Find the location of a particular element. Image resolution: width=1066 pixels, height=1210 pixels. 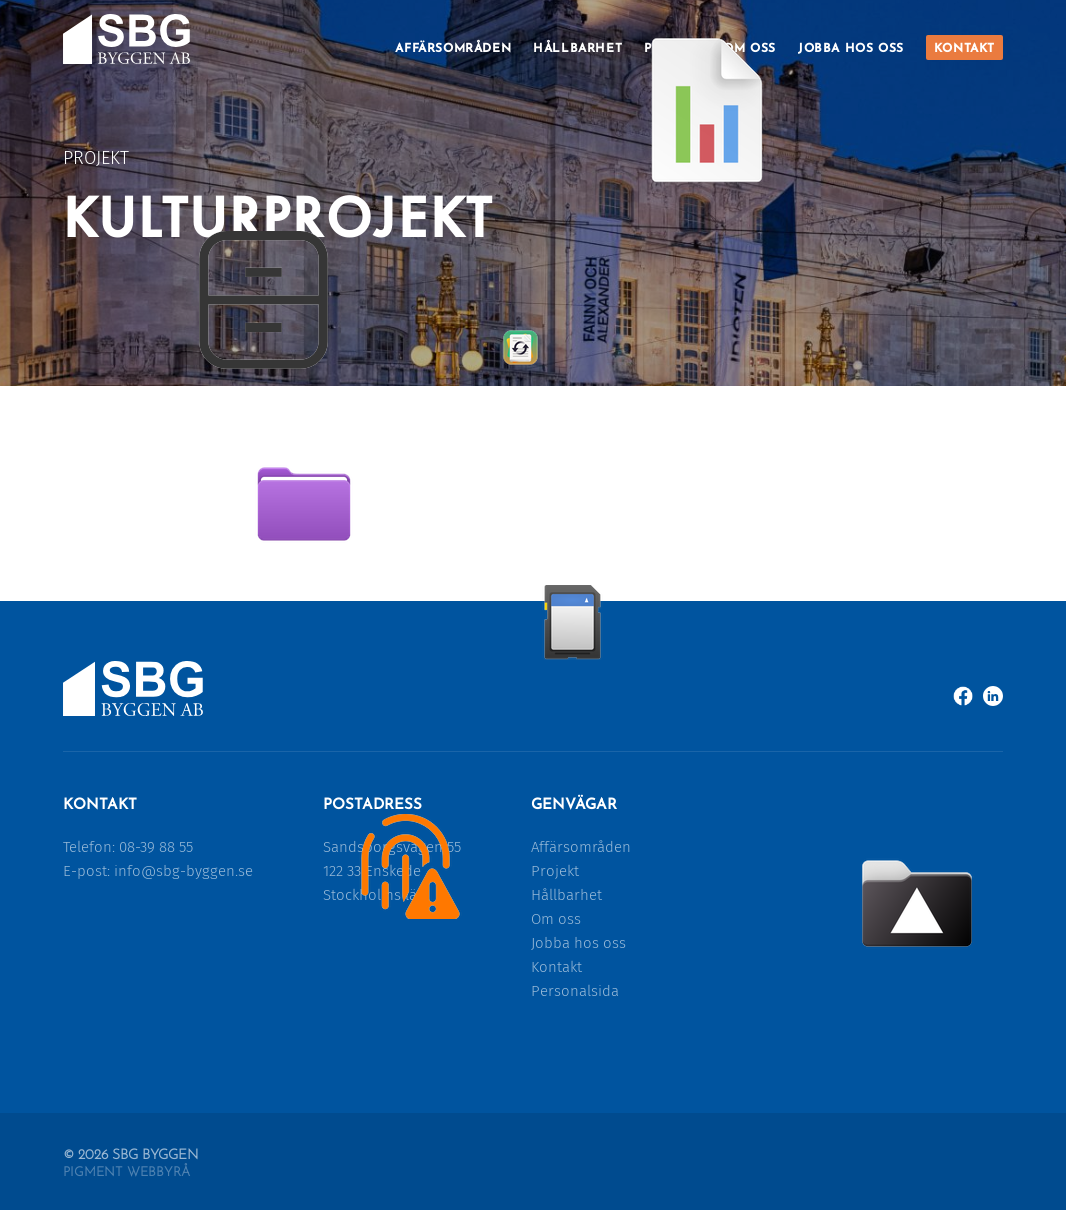

open an opendocument chart file is located at coordinates (707, 110).